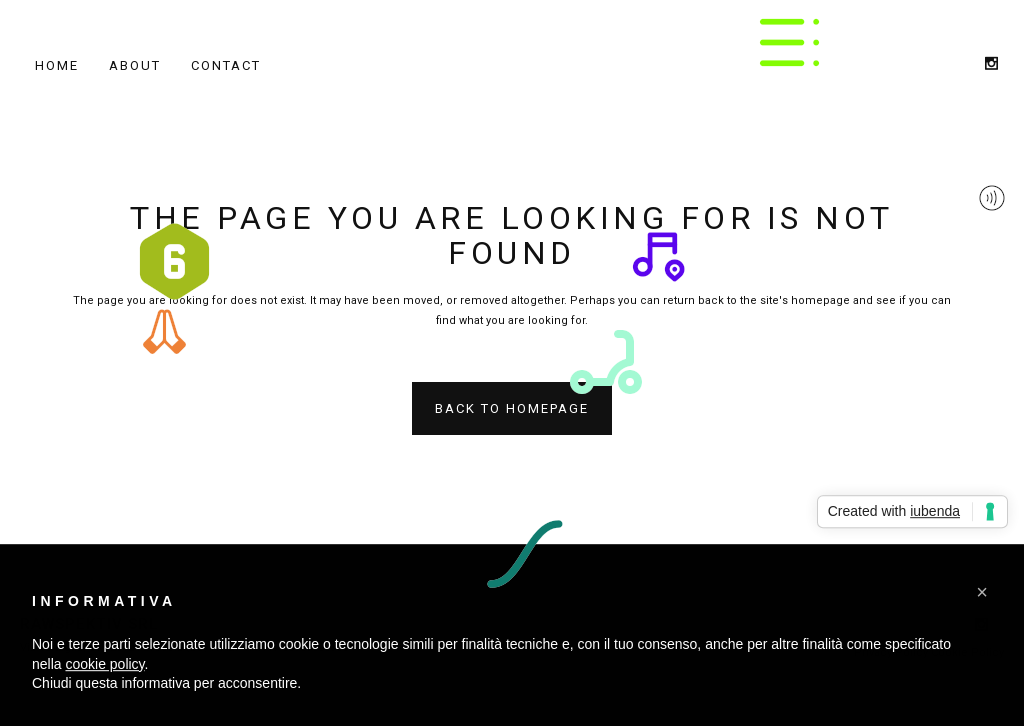  What do you see at coordinates (174, 261) in the screenshot?
I see `indicates step 6 in a multi-step process` at bounding box center [174, 261].